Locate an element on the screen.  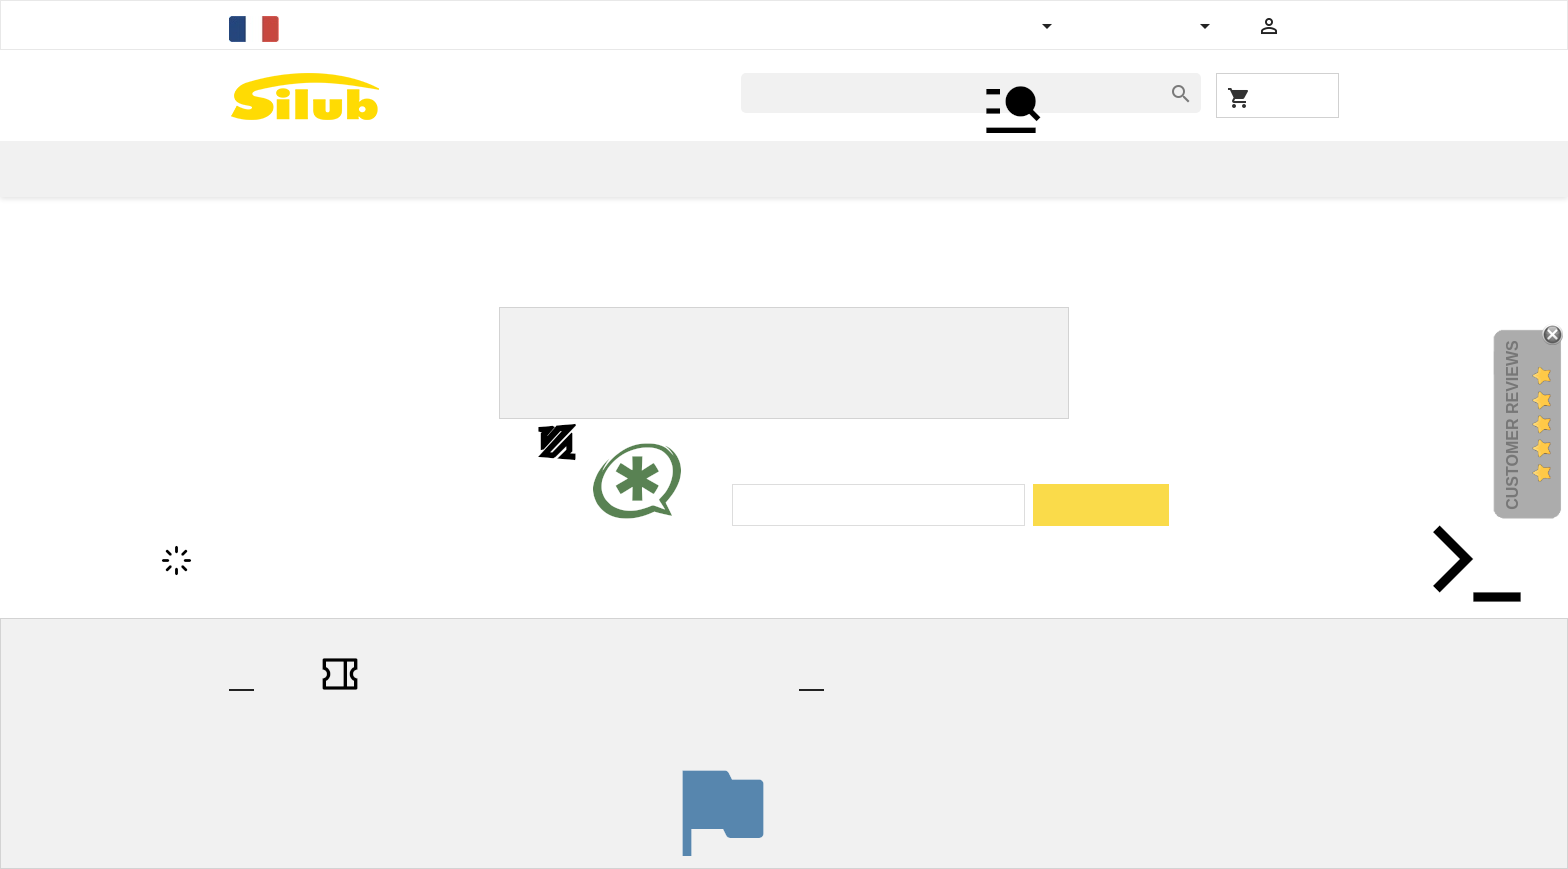
open the command line terminal is located at coordinates (1478, 559).